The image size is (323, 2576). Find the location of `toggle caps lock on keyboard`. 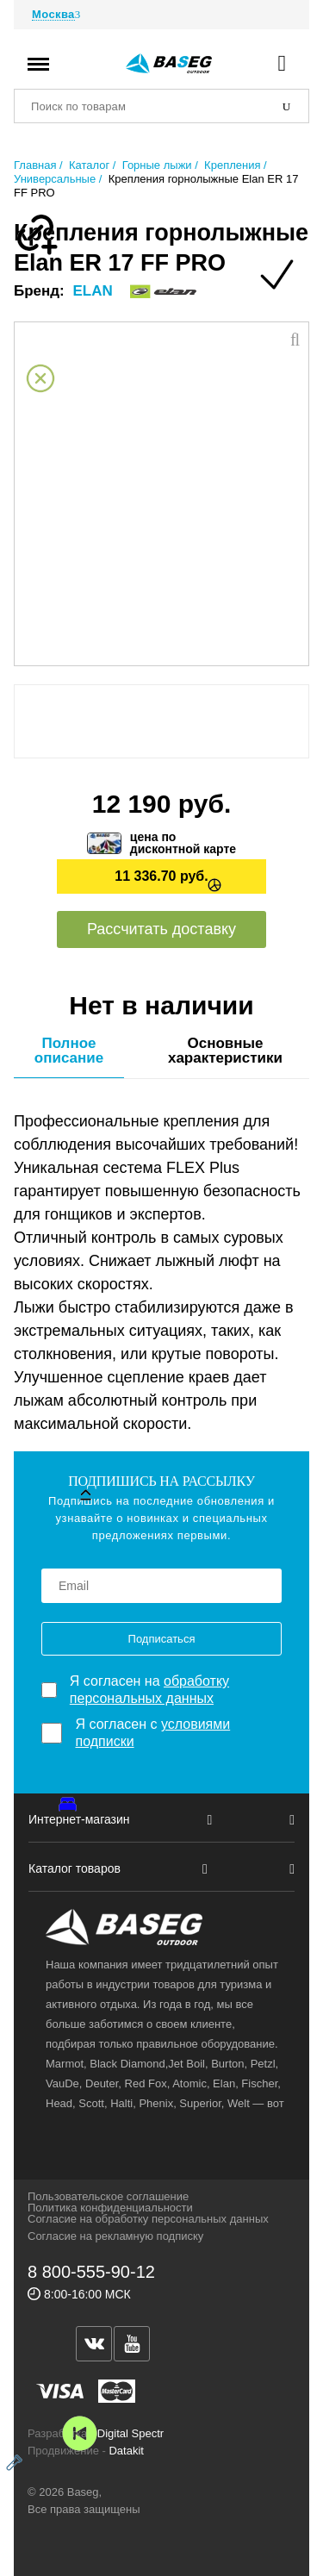

toggle caps lock on keyboard is located at coordinates (85, 1494).